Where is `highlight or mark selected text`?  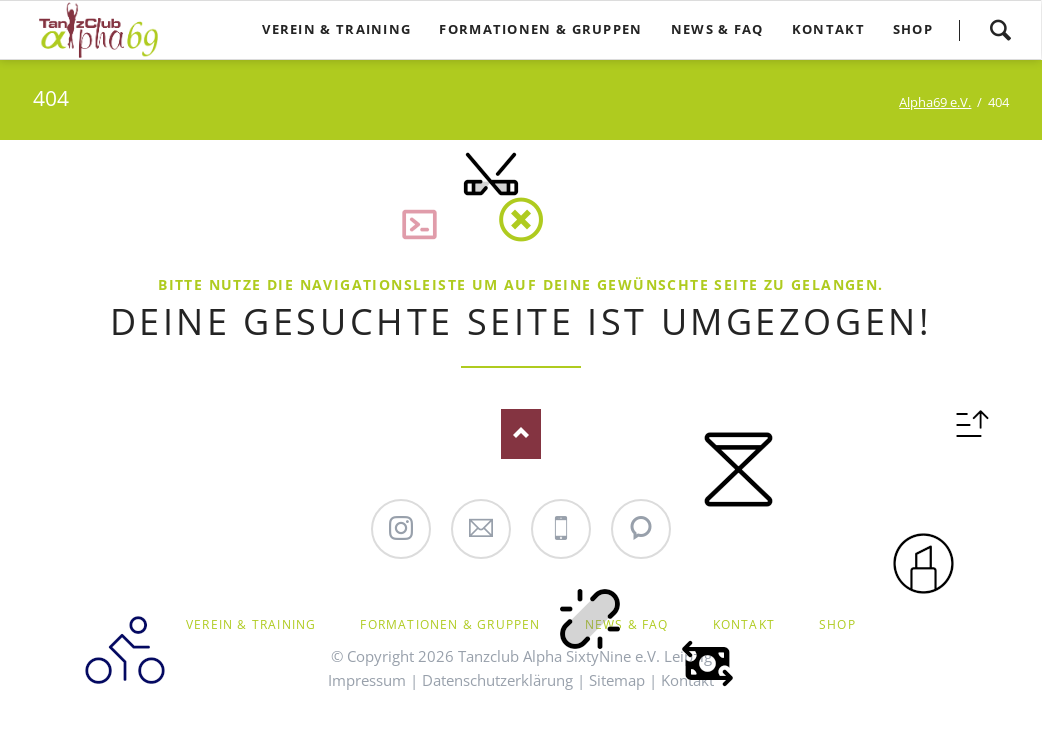
highlight or mark selected text is located at coordinates (923, 563).